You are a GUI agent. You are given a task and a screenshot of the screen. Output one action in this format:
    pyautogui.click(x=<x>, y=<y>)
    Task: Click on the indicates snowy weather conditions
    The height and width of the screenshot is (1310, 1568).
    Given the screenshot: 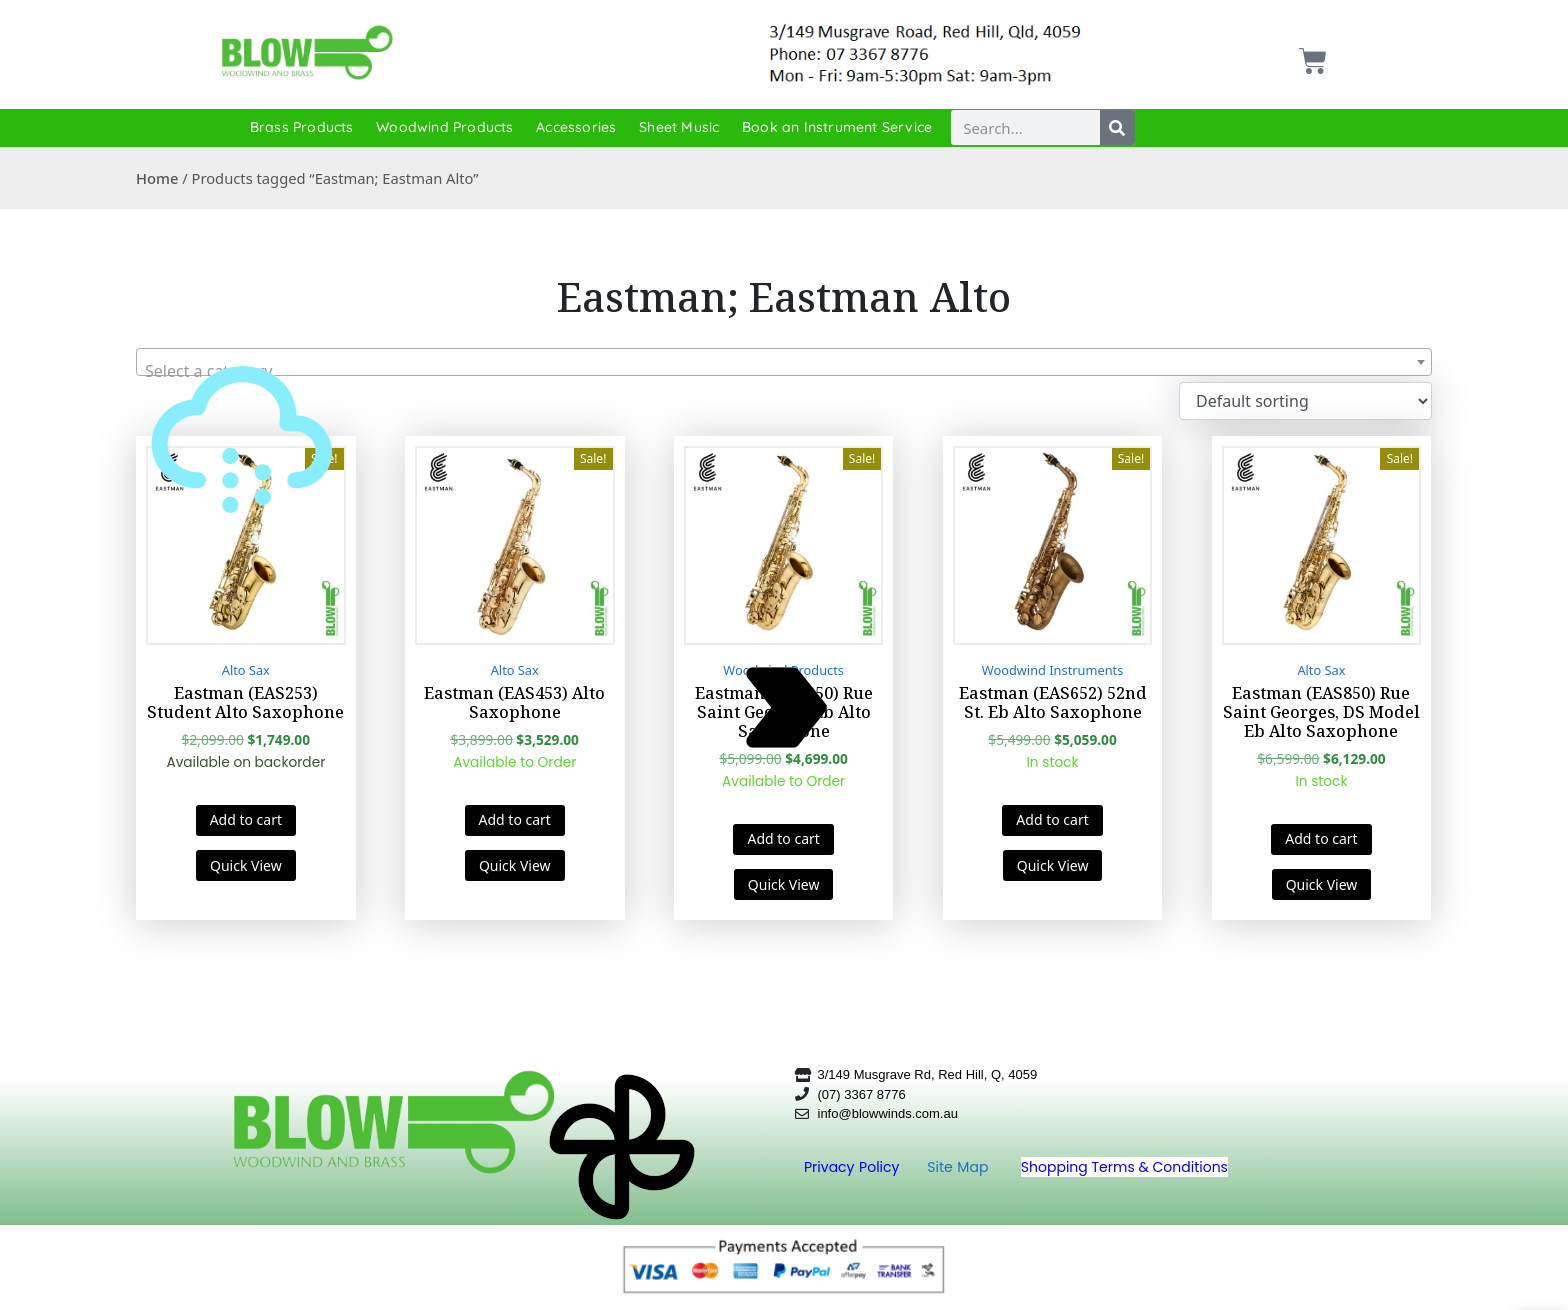 What is the action you would take?
    pyautogui.click(x=238, y=431)
    